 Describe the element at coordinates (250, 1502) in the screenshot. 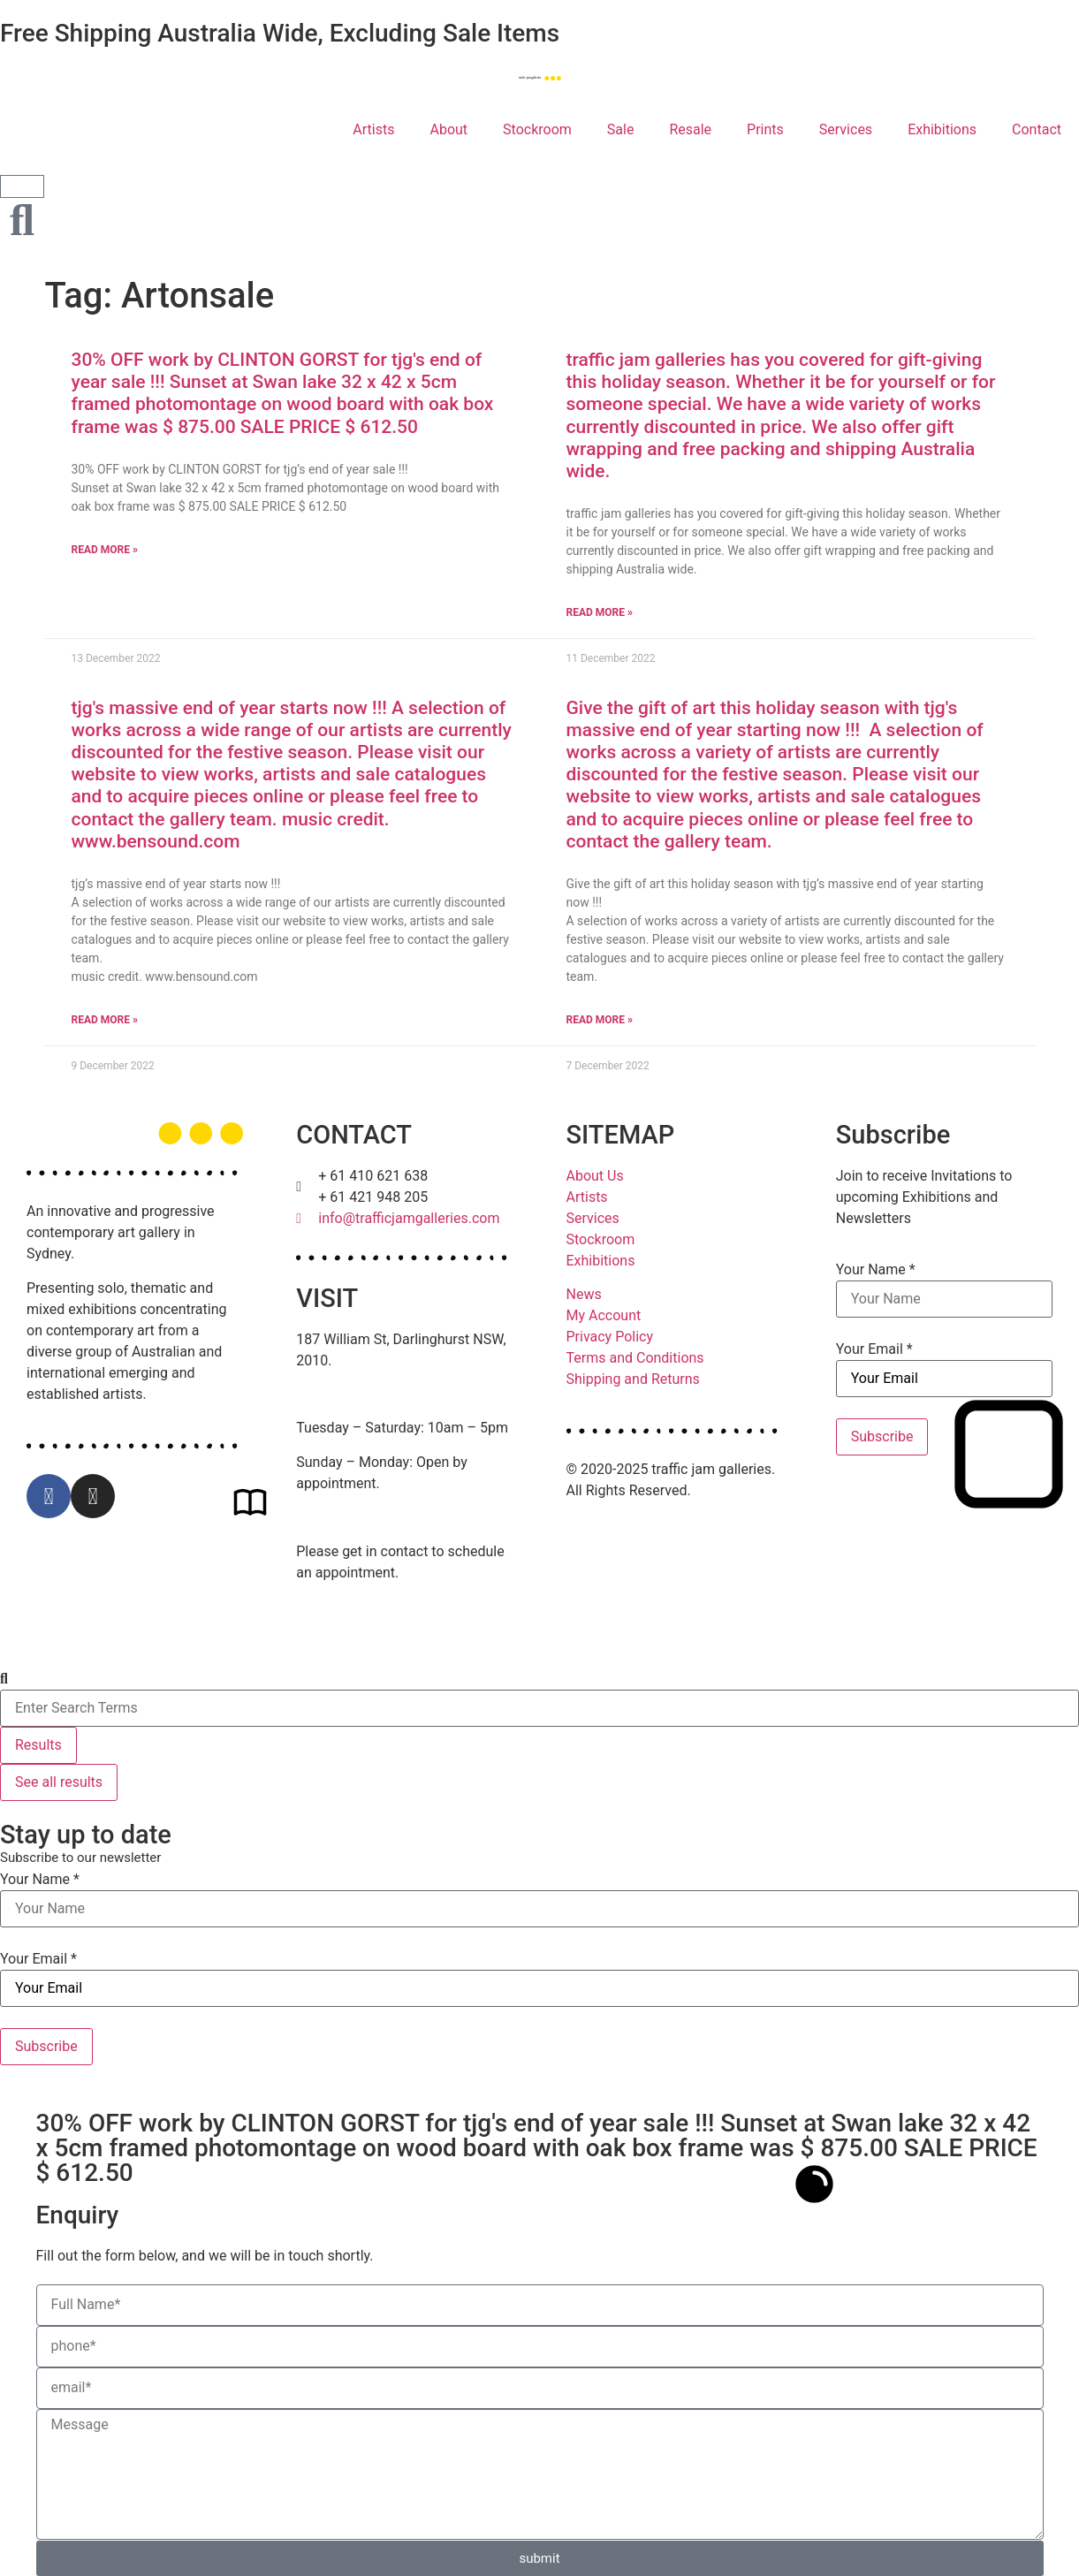

I see `open library or reading list` at that location.